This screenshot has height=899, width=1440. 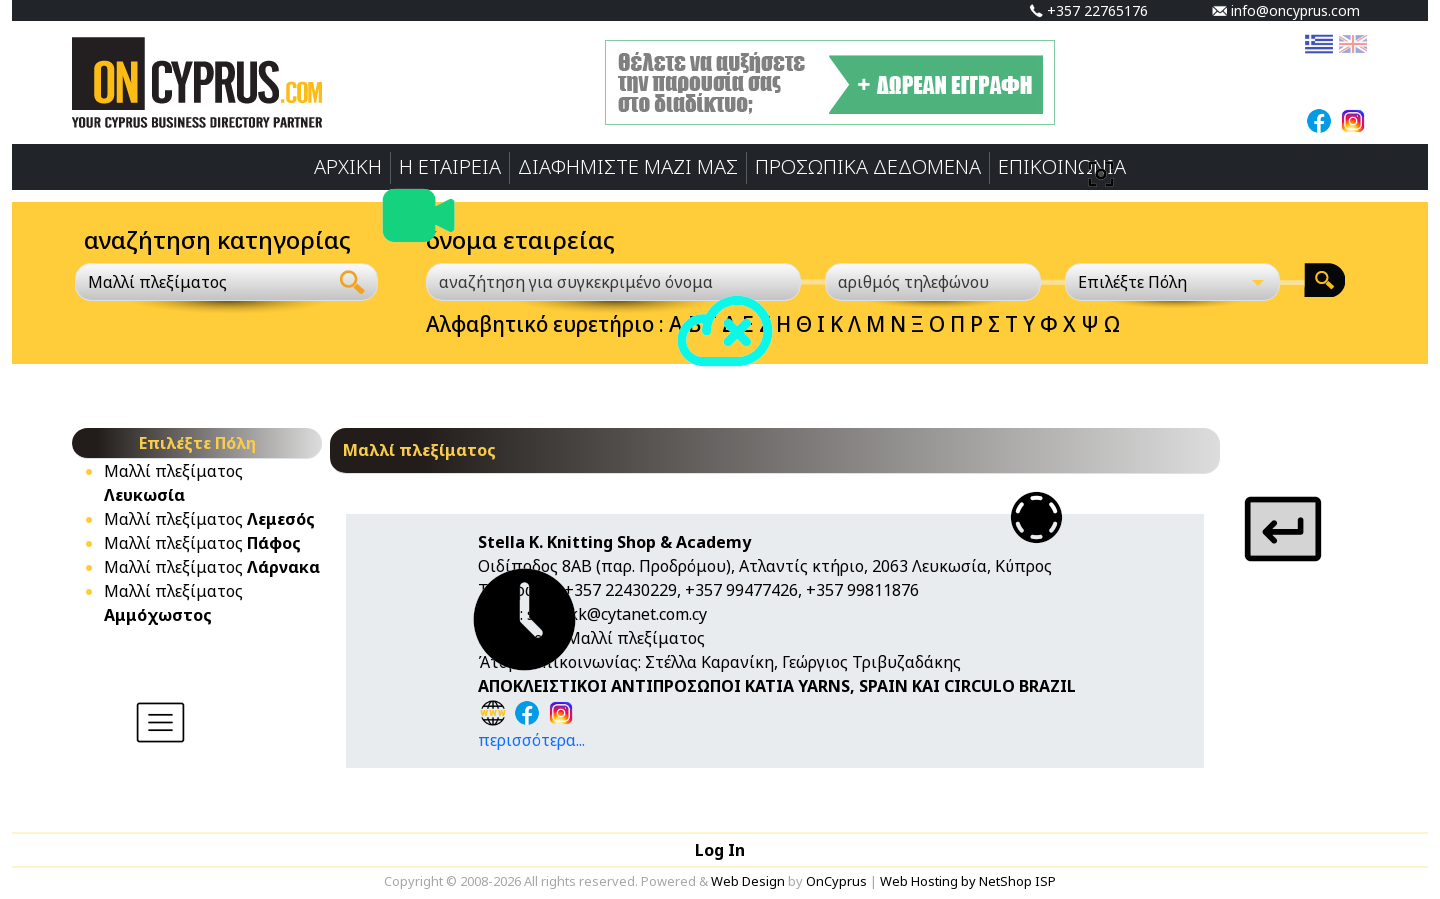 I want to click on center focus on camera viewfinder, so click(x=1101, y=174).